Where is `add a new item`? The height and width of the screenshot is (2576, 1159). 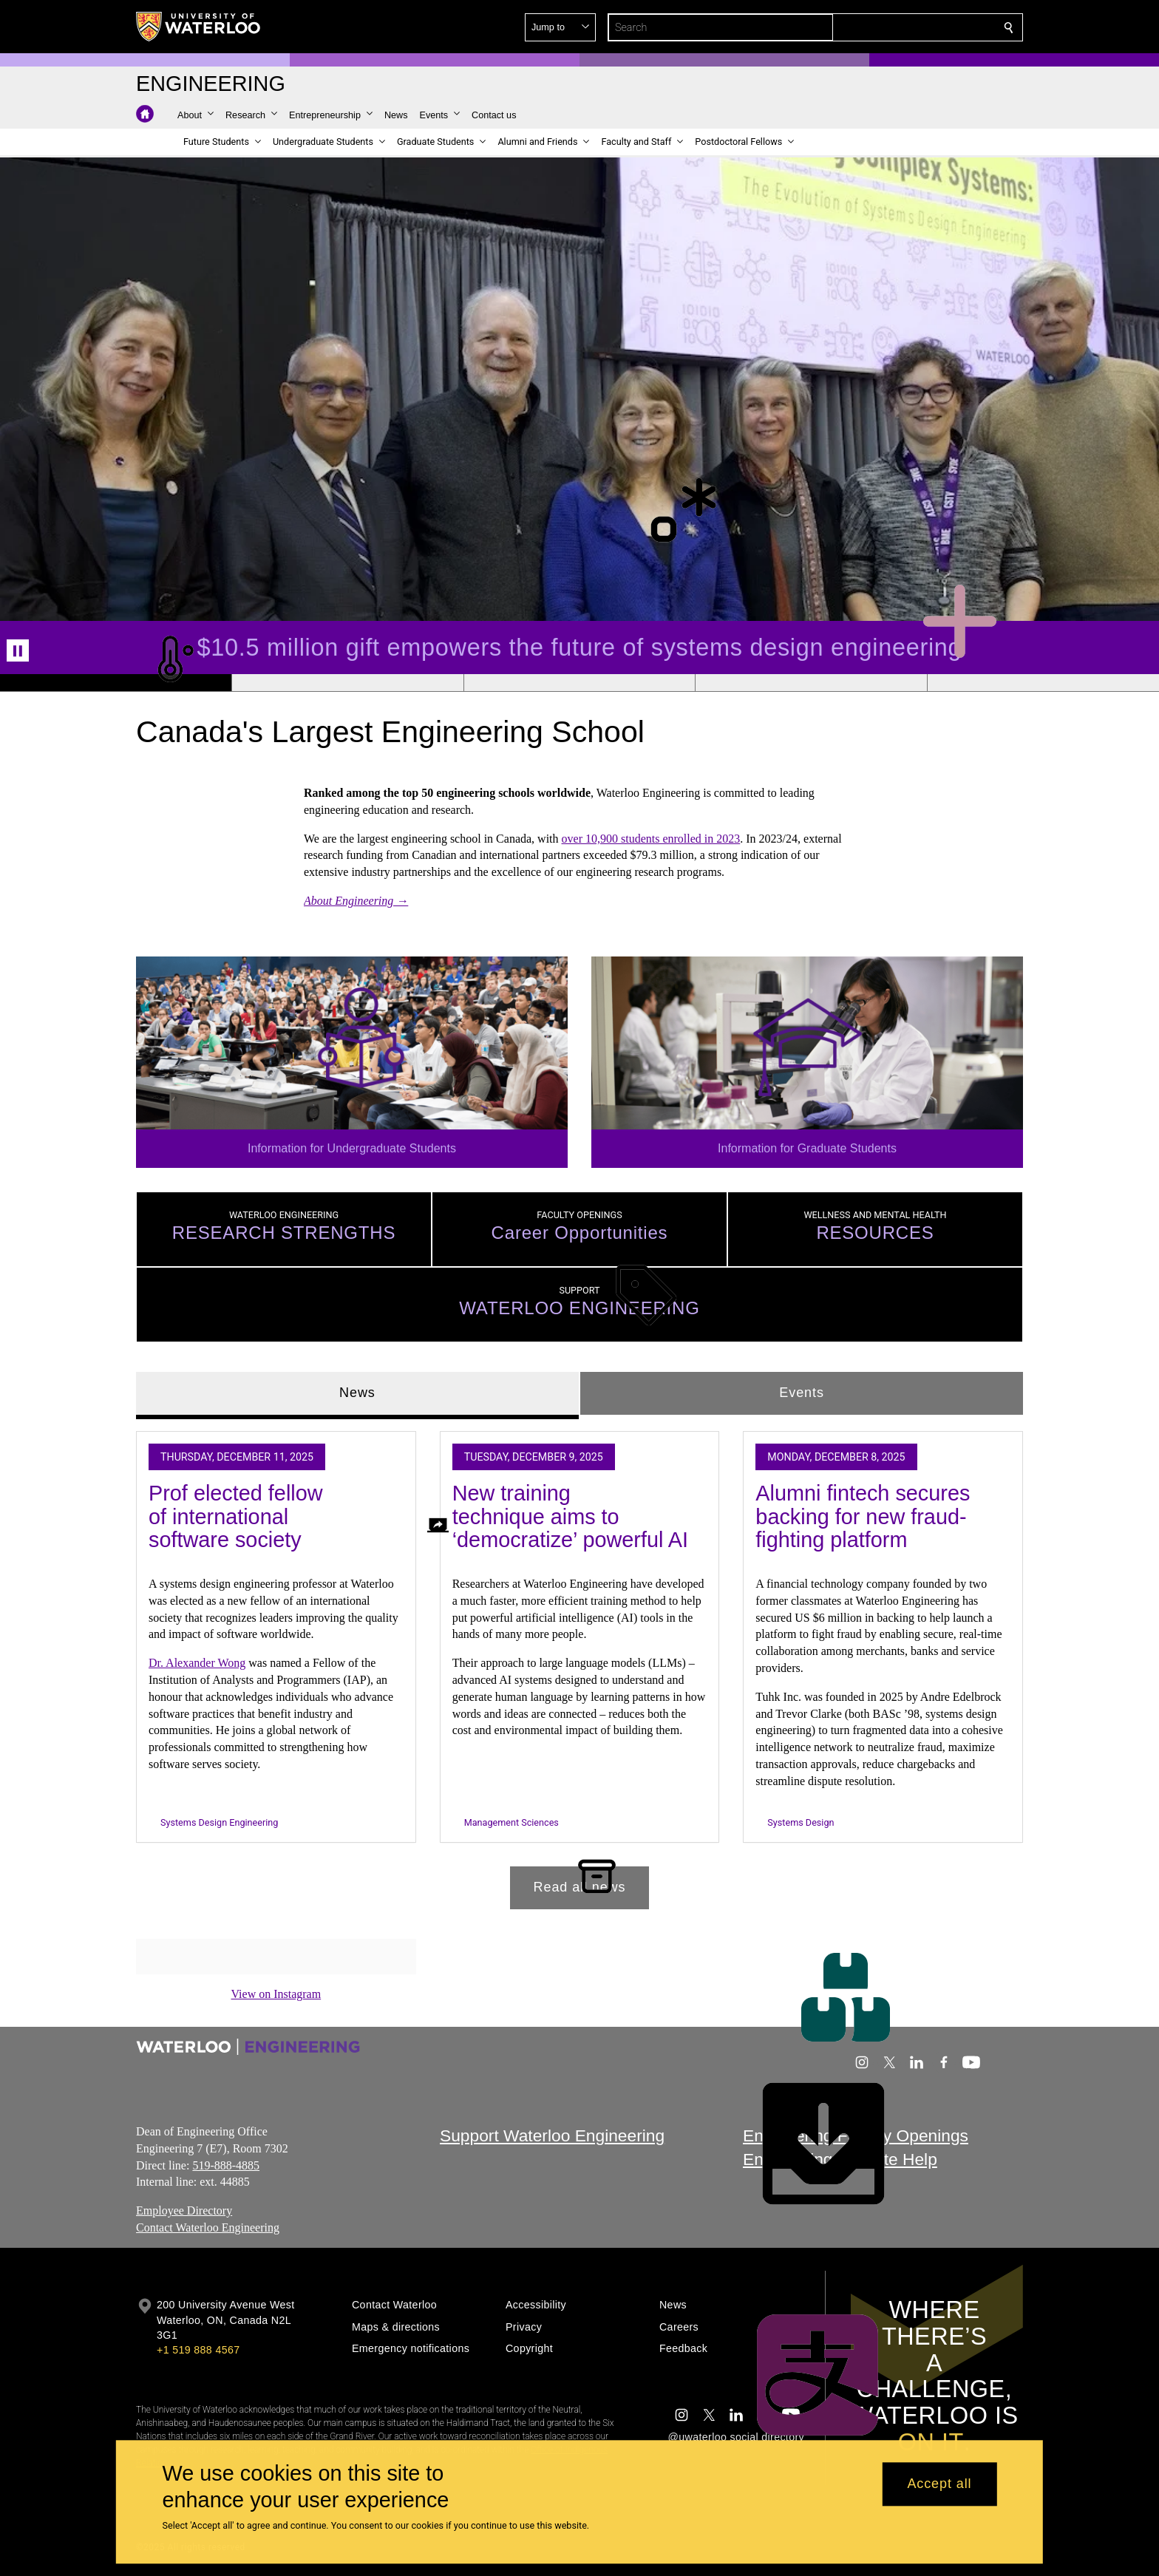 add a new item is located at coordinates (959, 621).